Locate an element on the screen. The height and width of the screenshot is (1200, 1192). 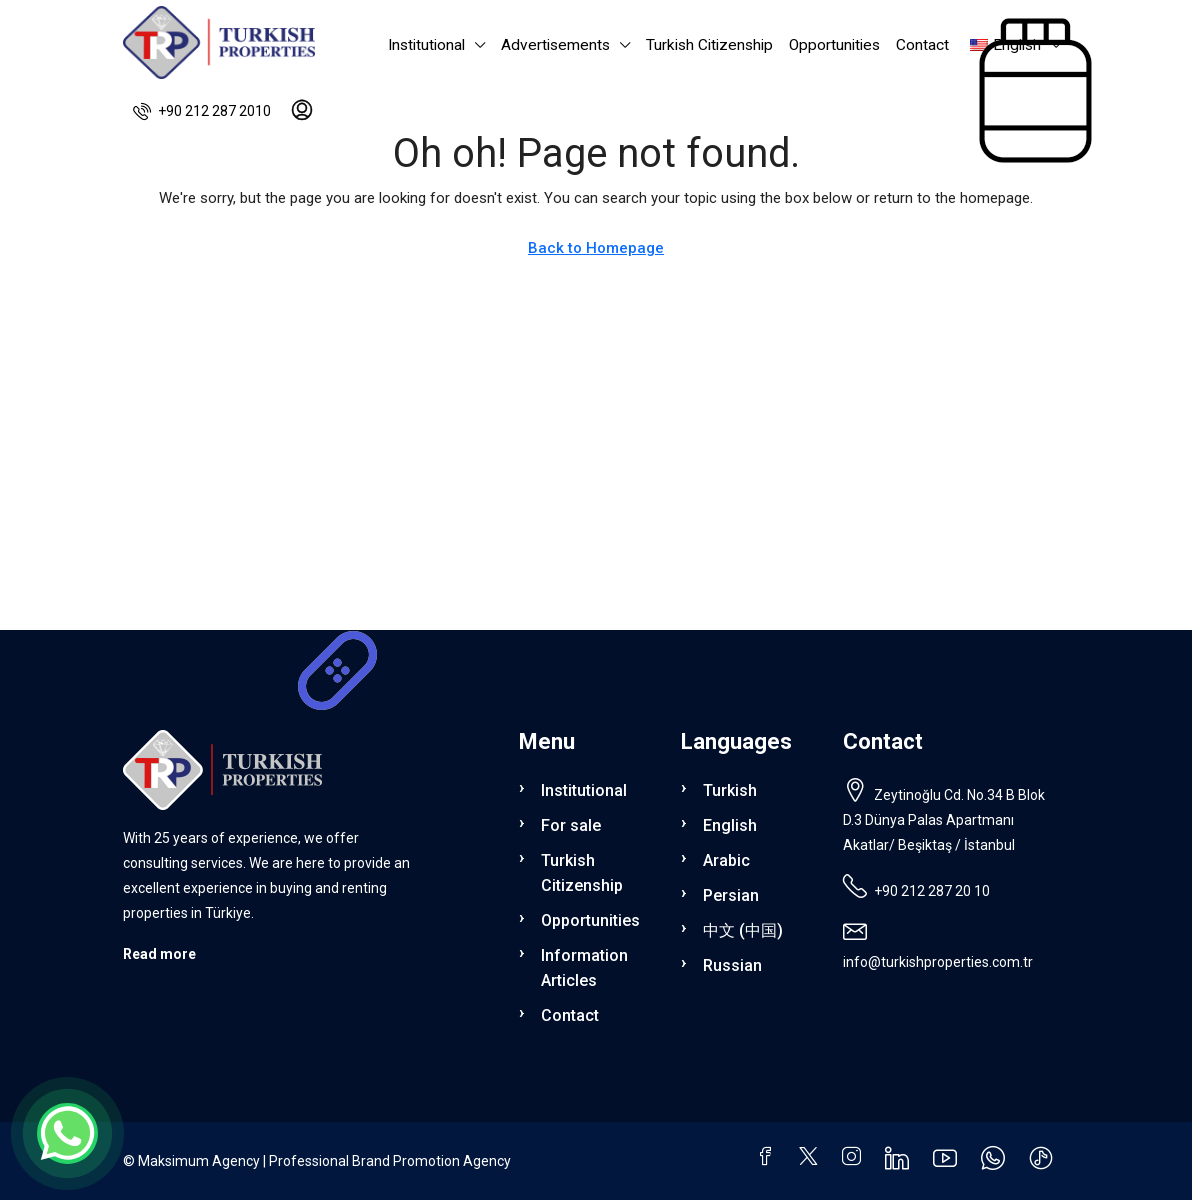
access health or medical settings is located at coordinates (337, 670).